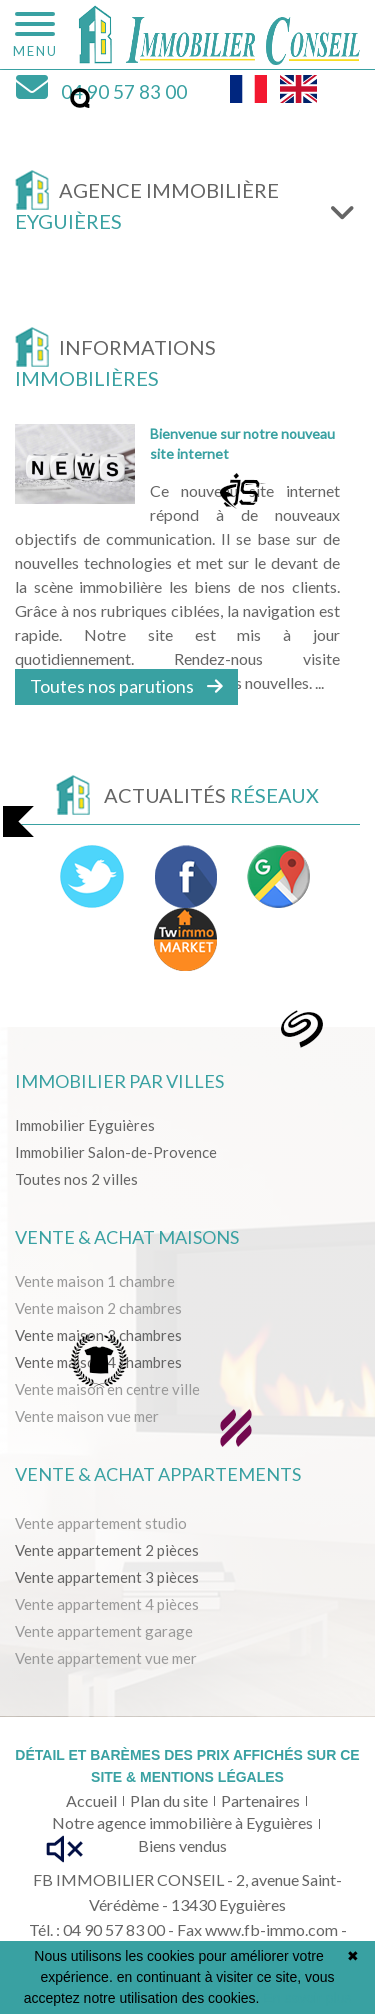  What do you see at coordinates (64, 1849) in the screenshot?
I see `mute audio or sound` at bounding box center [64, 1849].